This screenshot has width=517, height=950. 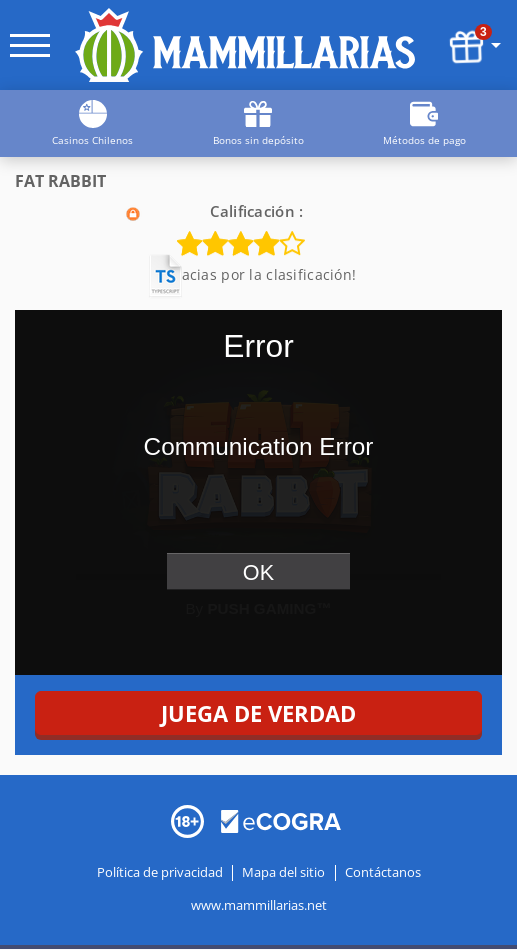 I want to click on indicates a locked or protected file, so click(x=133, y=214).